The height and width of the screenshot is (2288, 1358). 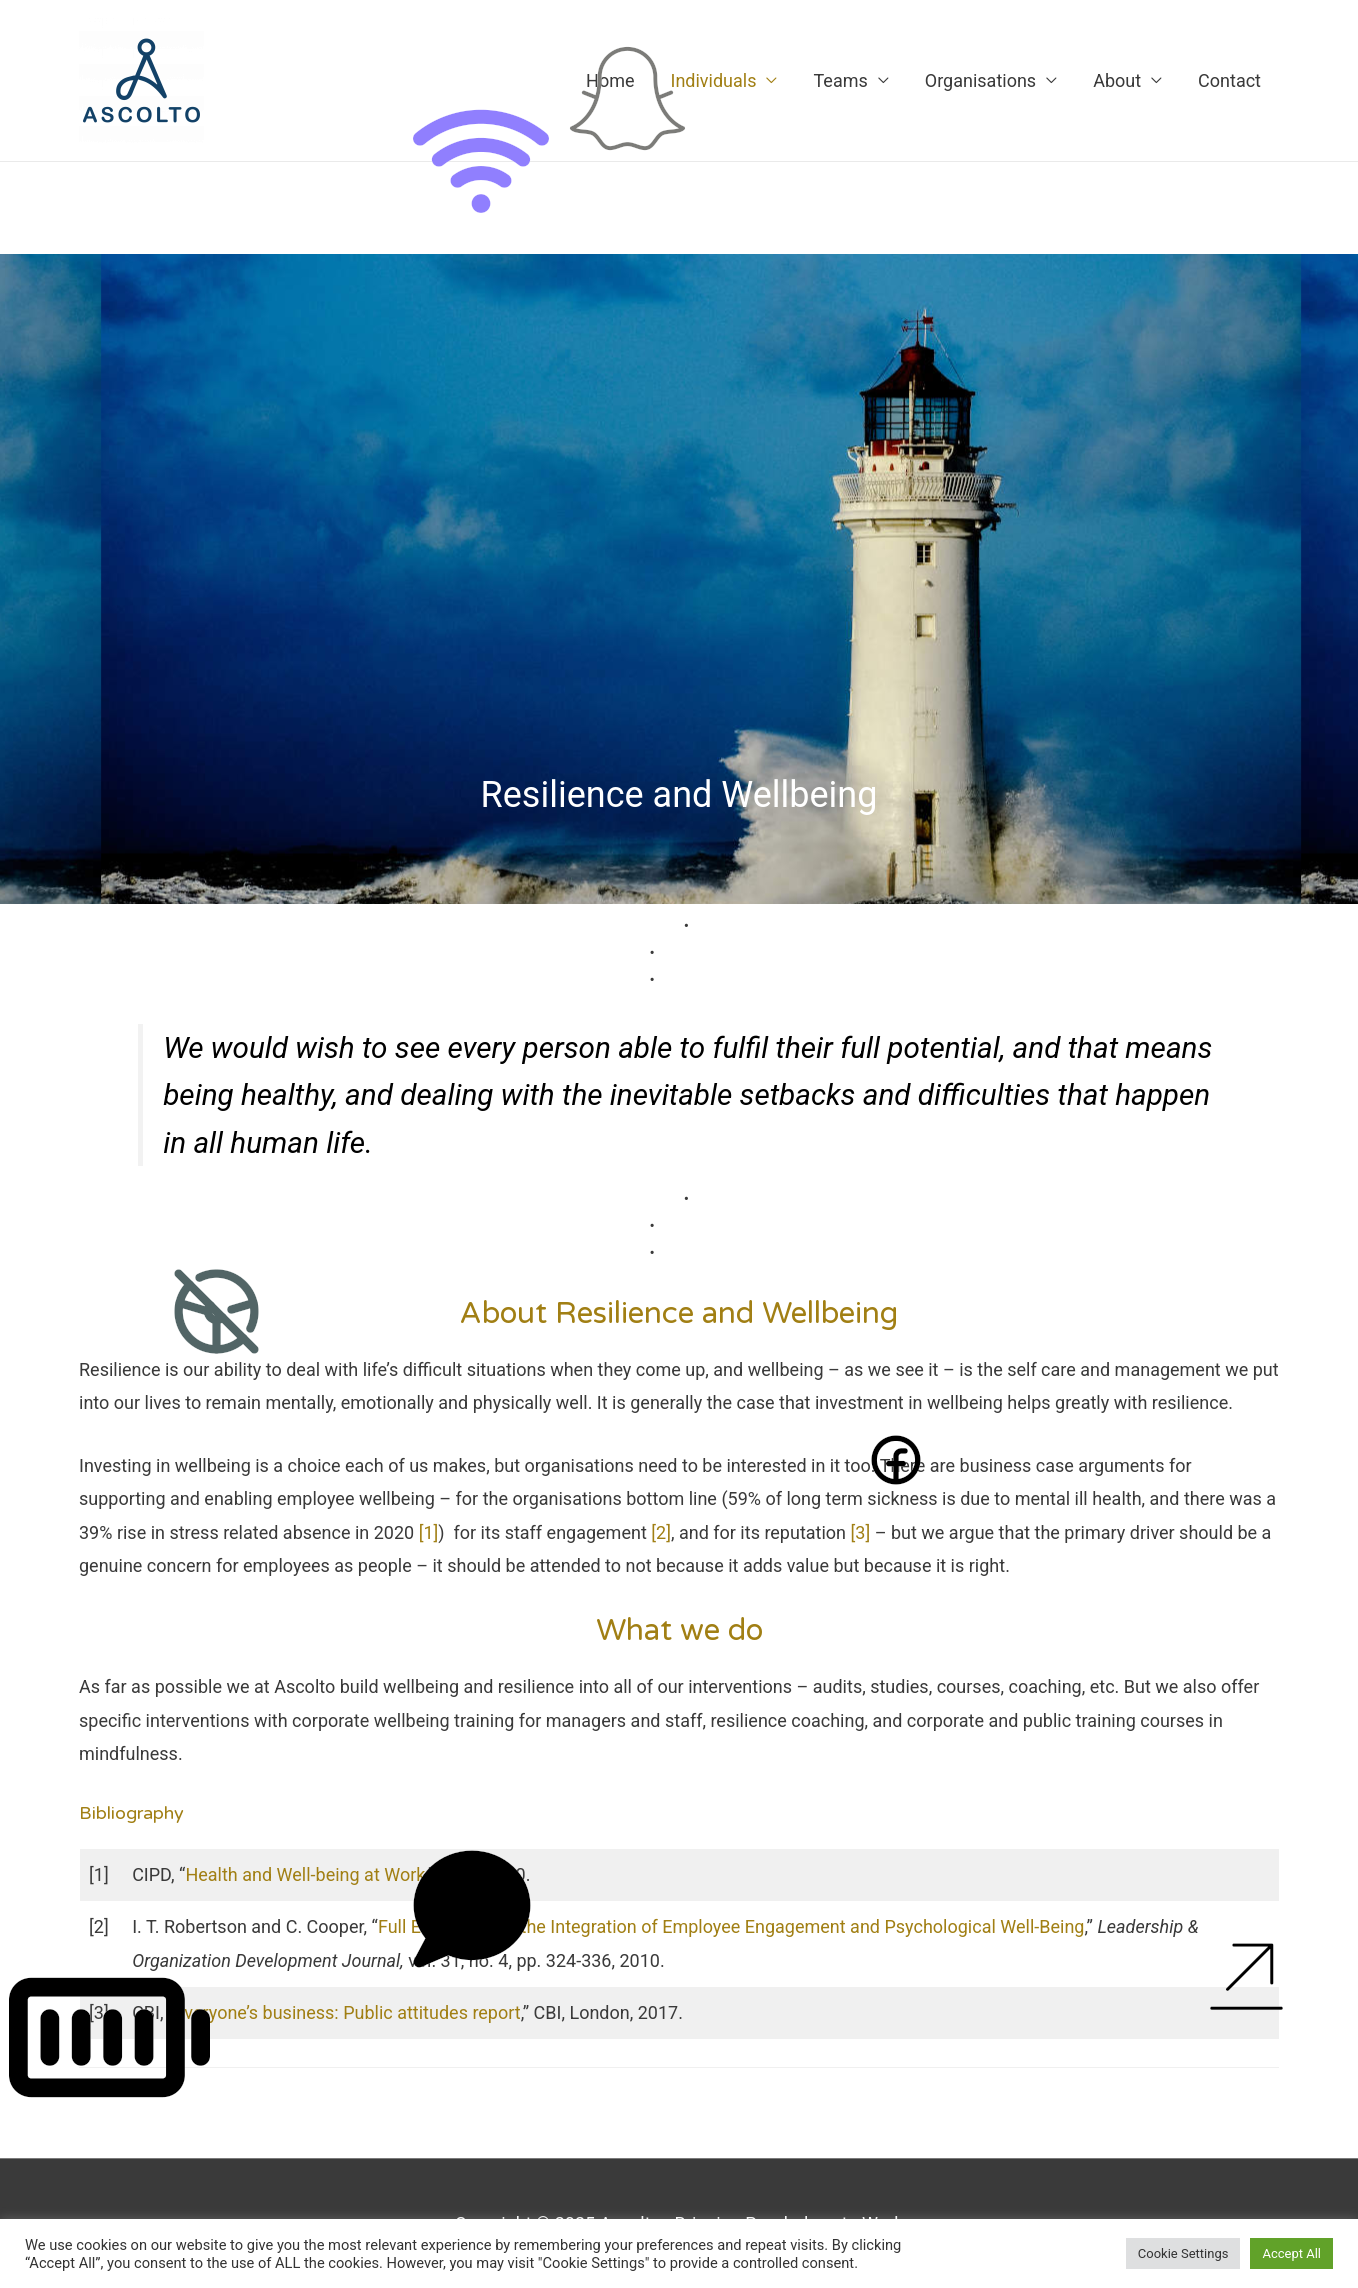 What do you see at coordinates (216, 1311) in the screenshot?
I see `disable steering or driving controls` at bounding box center [216, 1311].